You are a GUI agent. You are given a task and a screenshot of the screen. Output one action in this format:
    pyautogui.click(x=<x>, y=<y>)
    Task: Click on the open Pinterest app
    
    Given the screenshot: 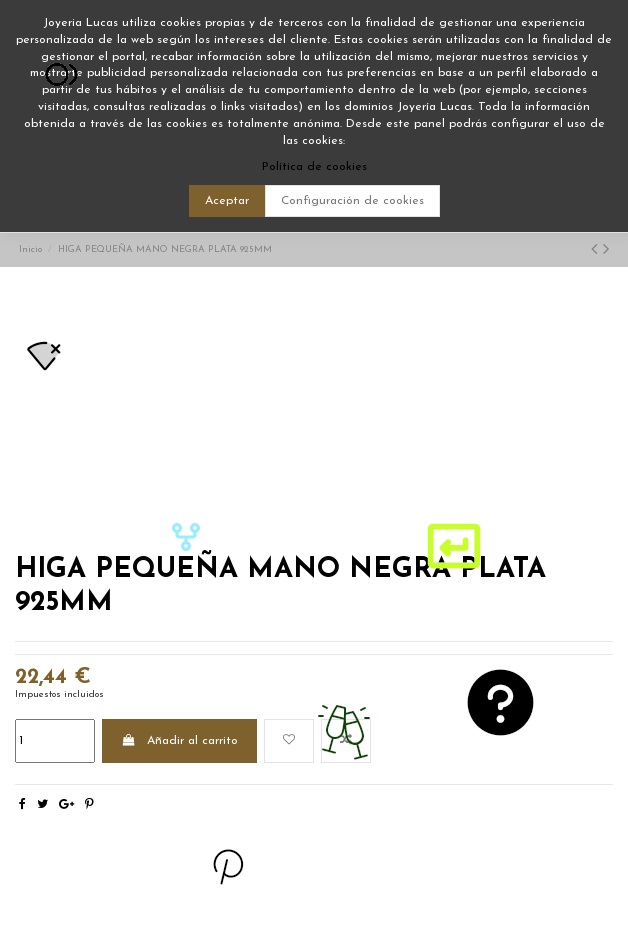 What is the action you would take?
    pyautogui.click(x=227, y=867)
    